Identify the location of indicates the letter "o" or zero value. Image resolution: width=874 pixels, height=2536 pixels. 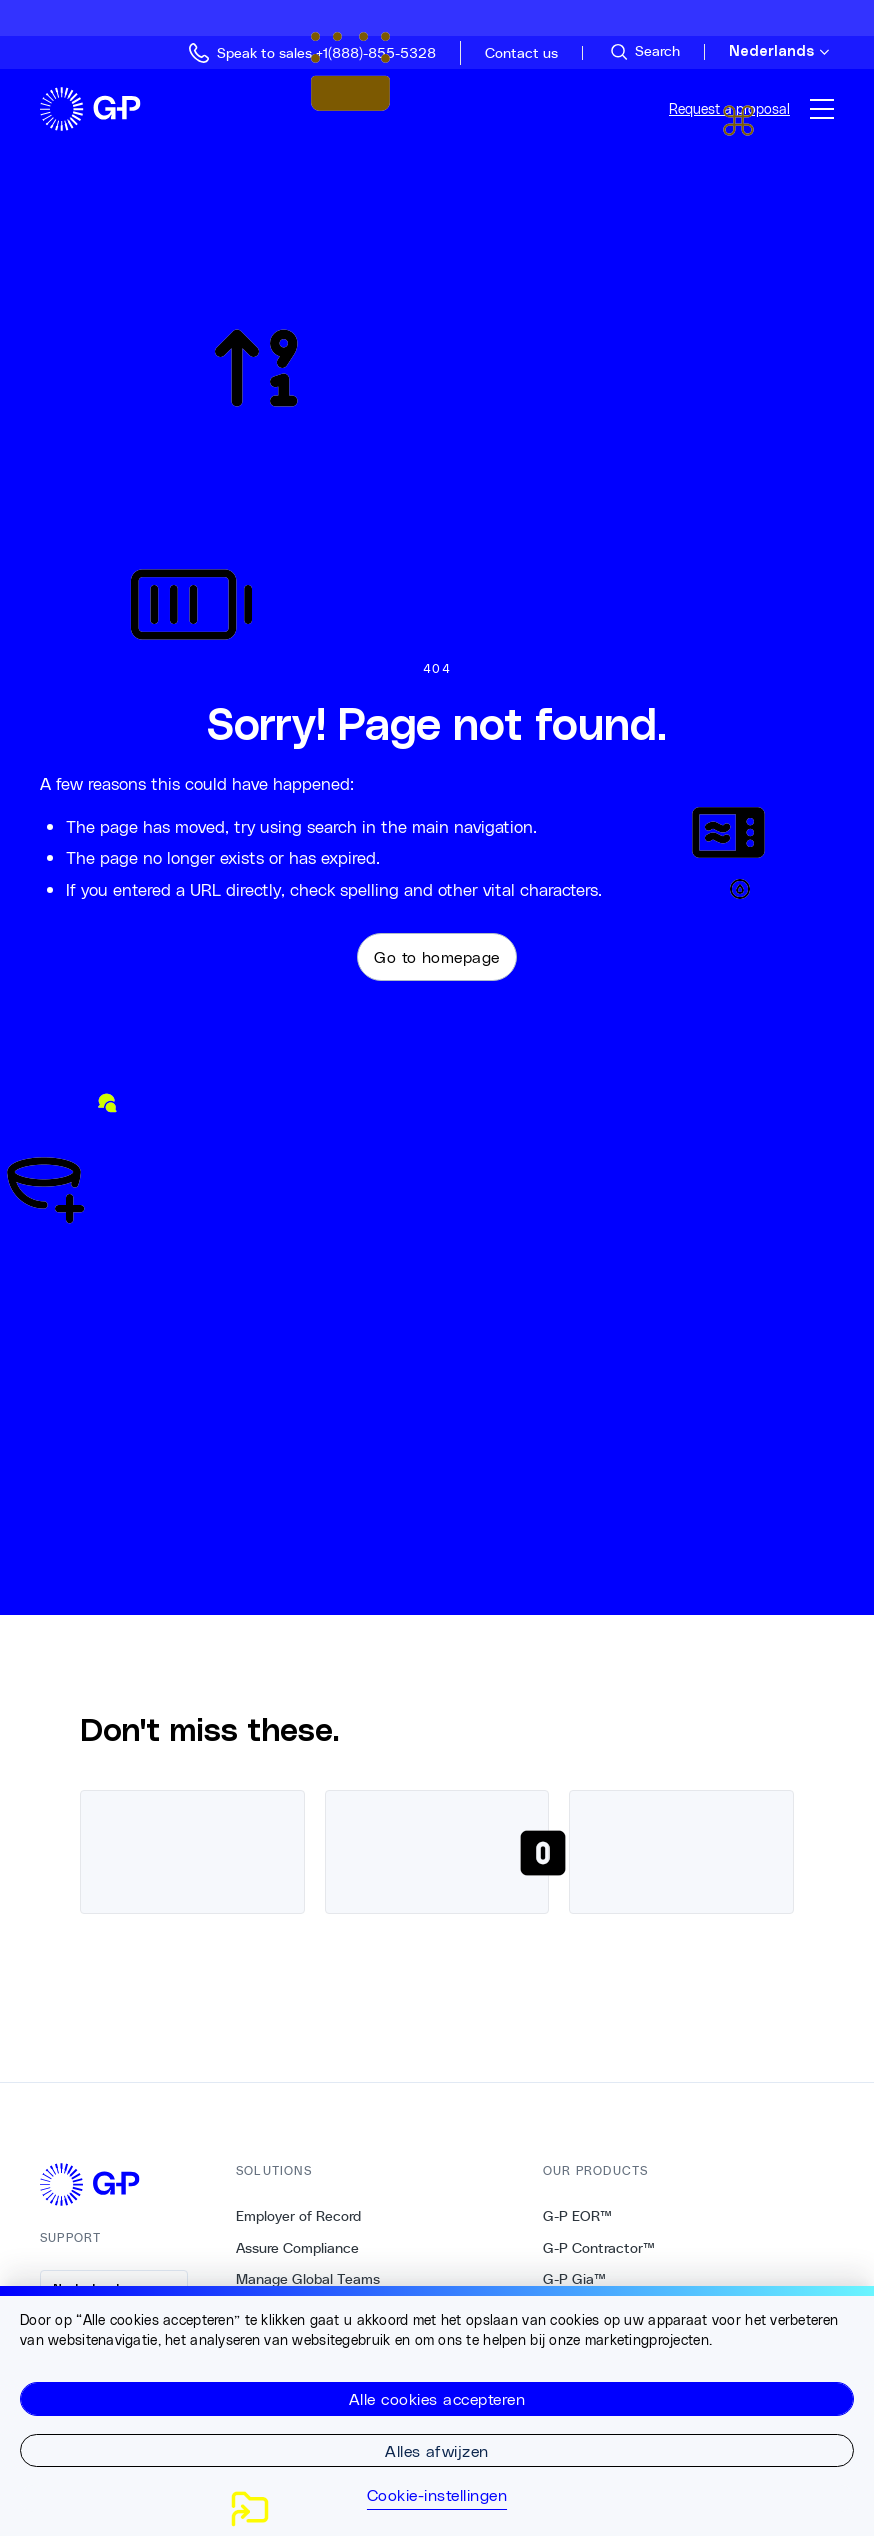
(543, 1853).